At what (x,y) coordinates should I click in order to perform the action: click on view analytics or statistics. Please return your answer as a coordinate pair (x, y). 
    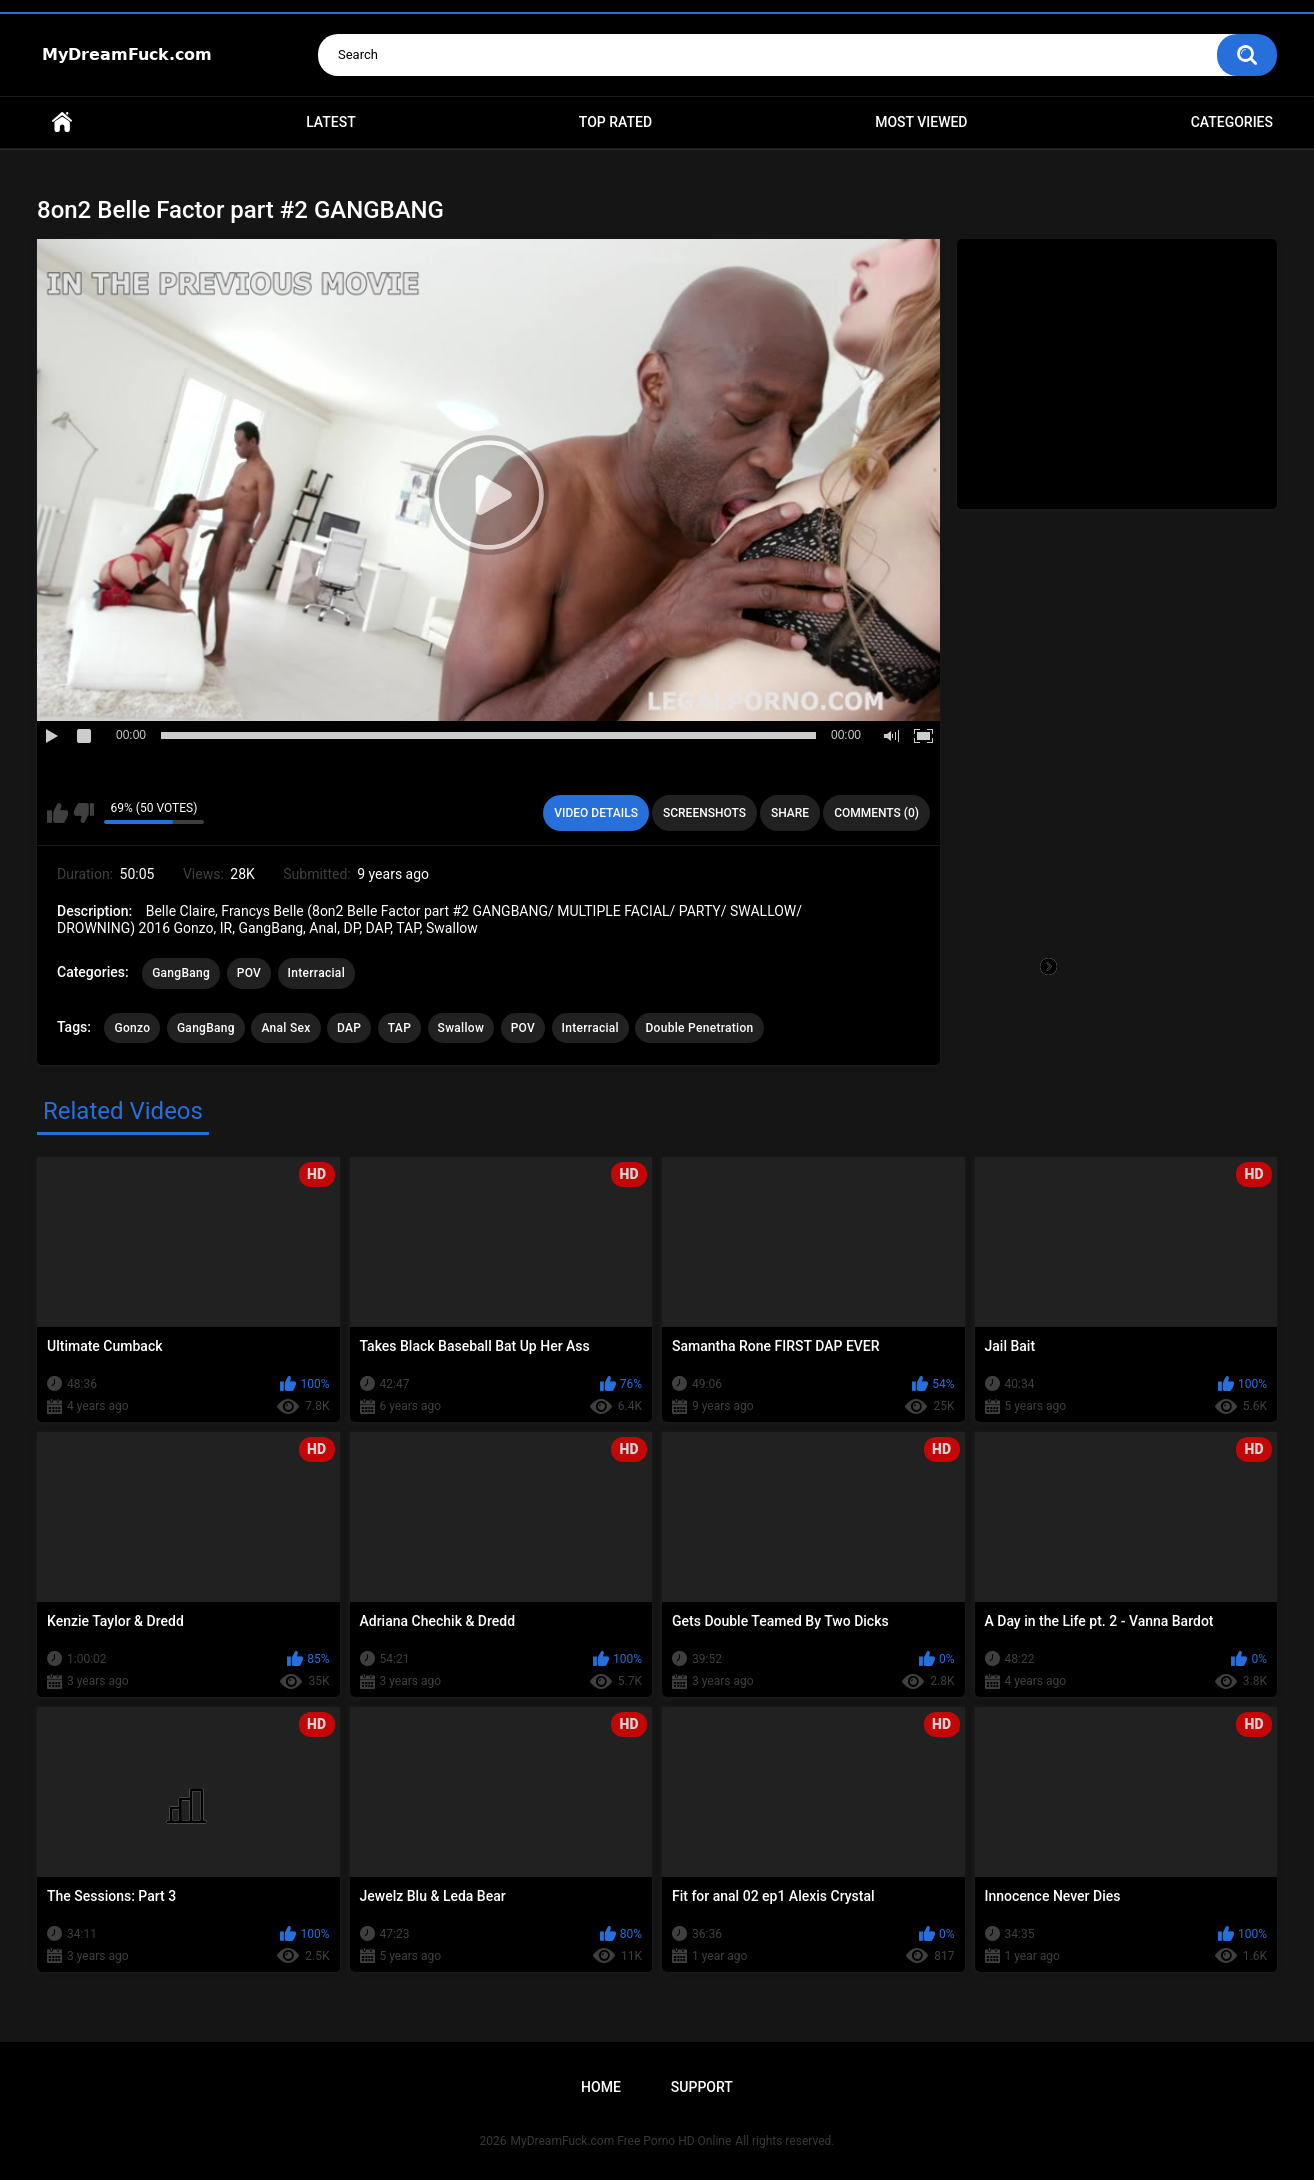
    Looking at the image, I should click on (186, 1806).